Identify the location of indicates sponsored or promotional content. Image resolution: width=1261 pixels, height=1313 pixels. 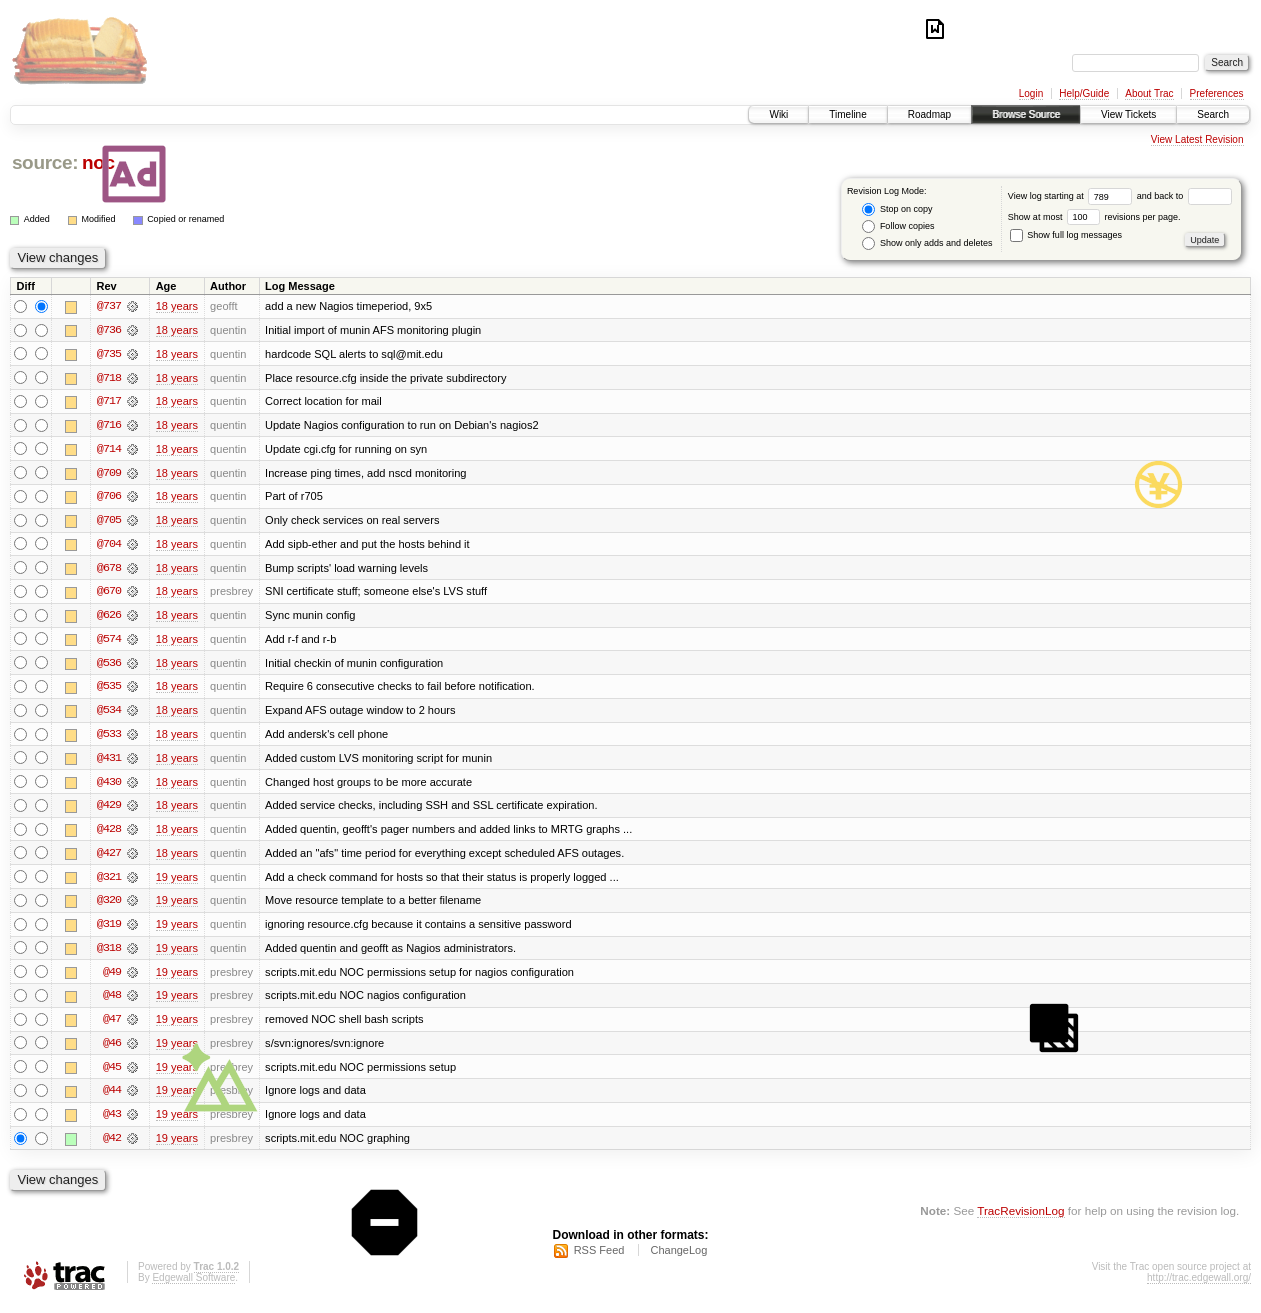
(134, 174).